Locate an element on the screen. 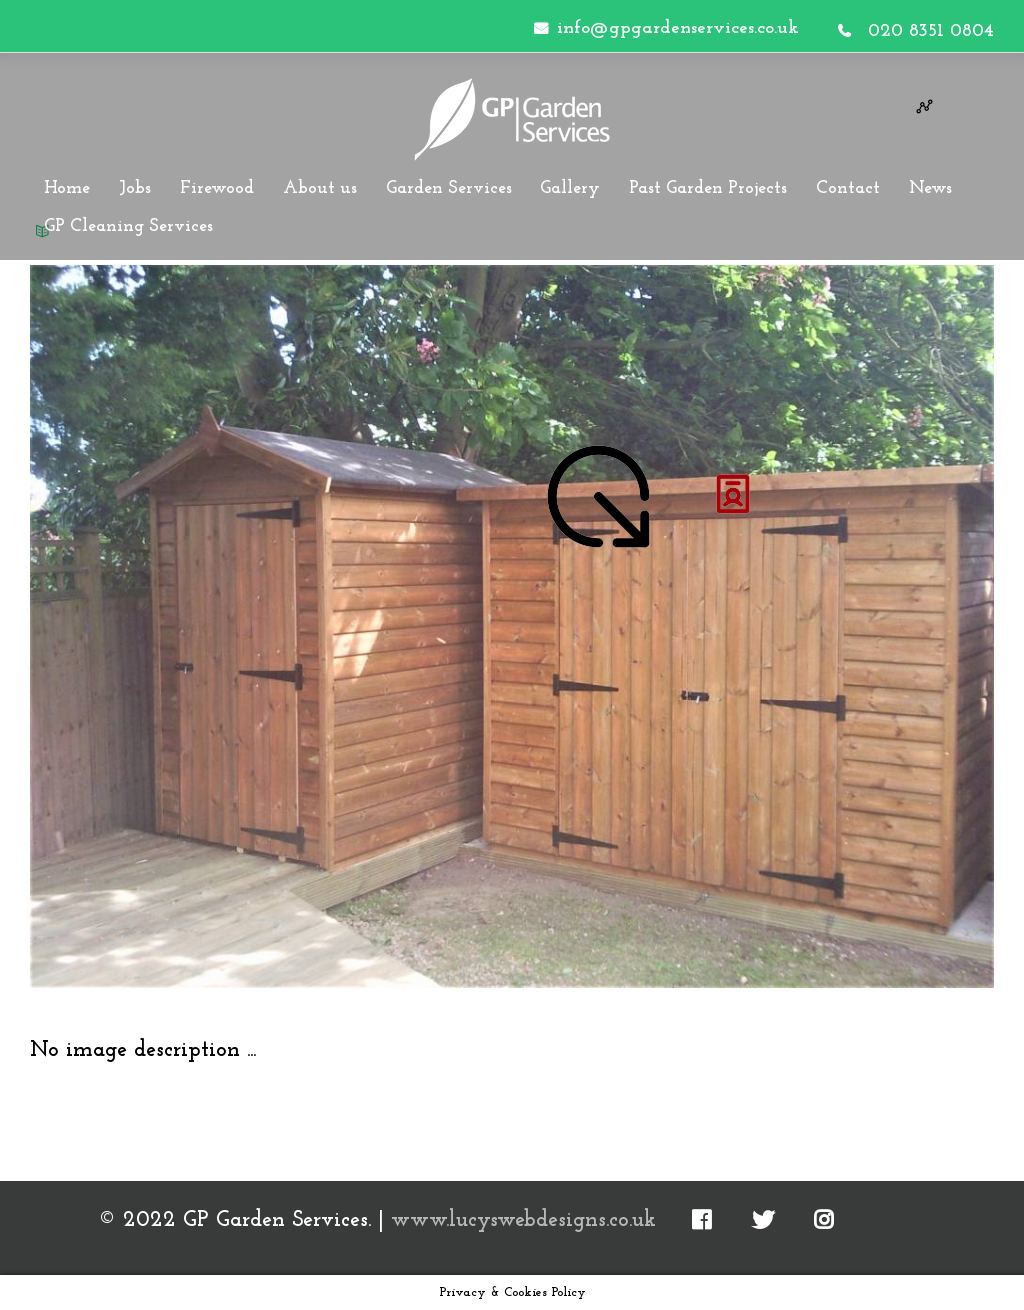  view user profile or identity information is located at coordinates (733, 494).